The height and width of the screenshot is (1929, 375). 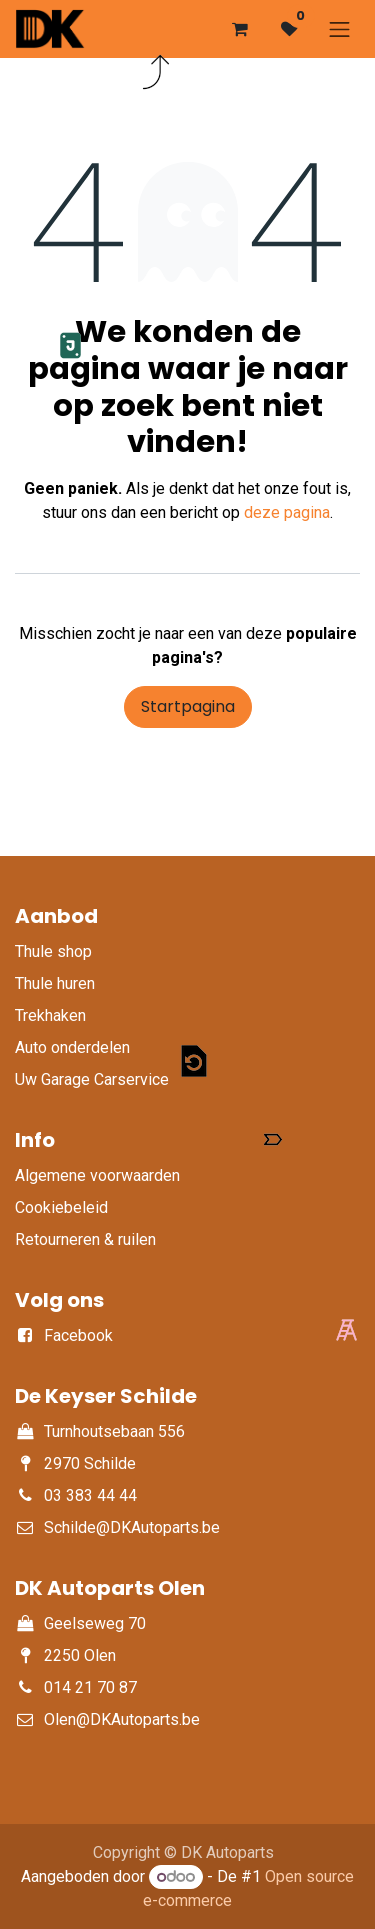 What do you see at coordinates (156, 72) in the screenshot?
I see `go back and up in navigation` at bounding box center [156, 72].